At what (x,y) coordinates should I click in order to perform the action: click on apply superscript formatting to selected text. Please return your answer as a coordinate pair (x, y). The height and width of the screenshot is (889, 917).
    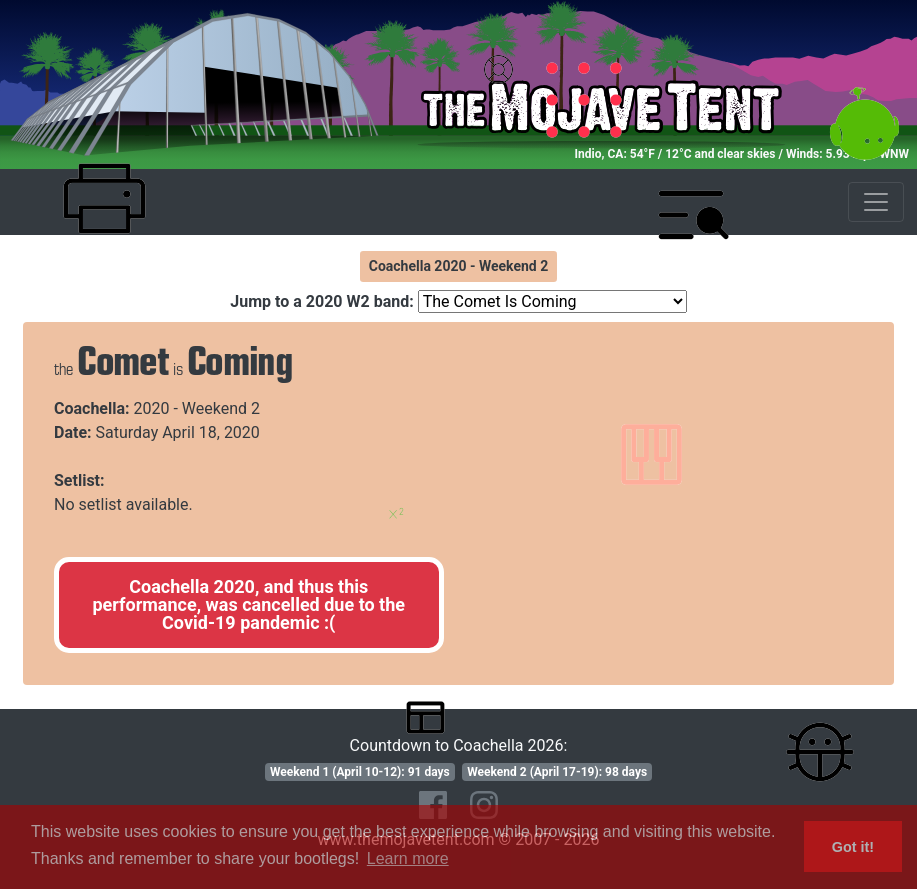
    Looking at the image, I should click on (395, 513).